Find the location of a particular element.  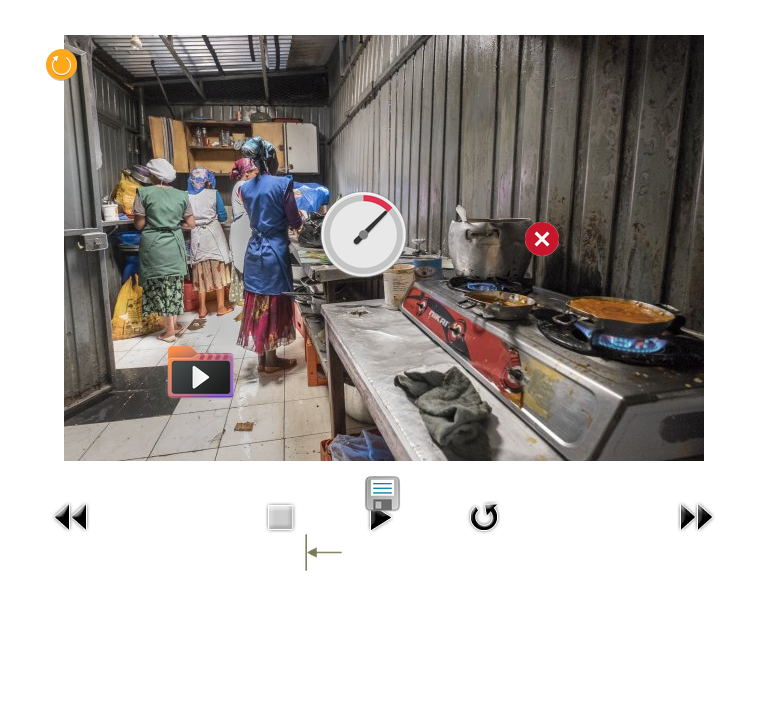

restart the system is located at coordinates (62, 65).